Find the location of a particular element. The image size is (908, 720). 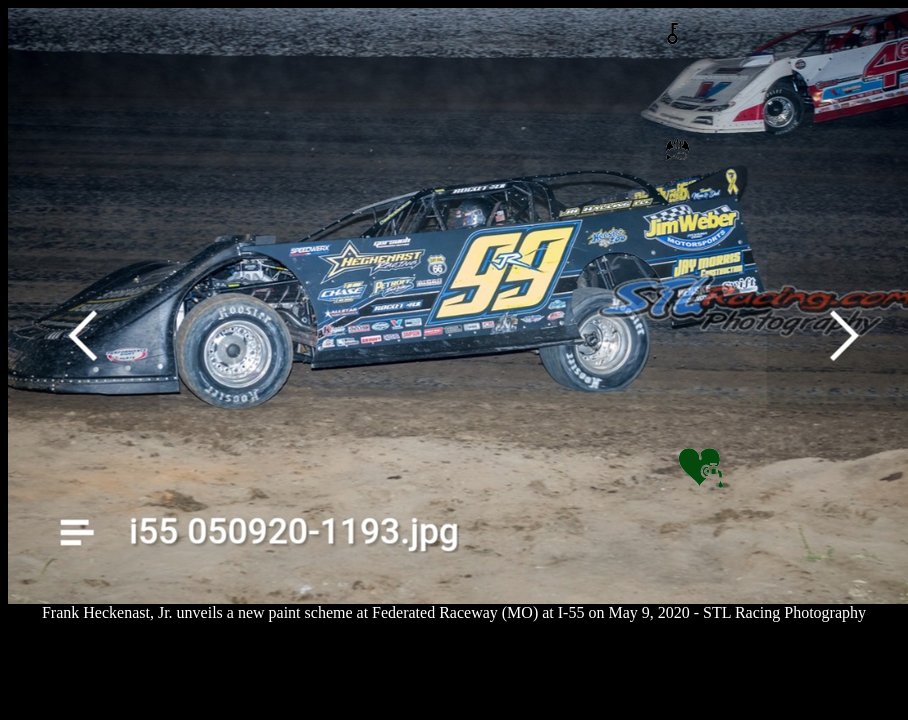

unlock a feature or access restricted content is located at coordinates (672, 33).